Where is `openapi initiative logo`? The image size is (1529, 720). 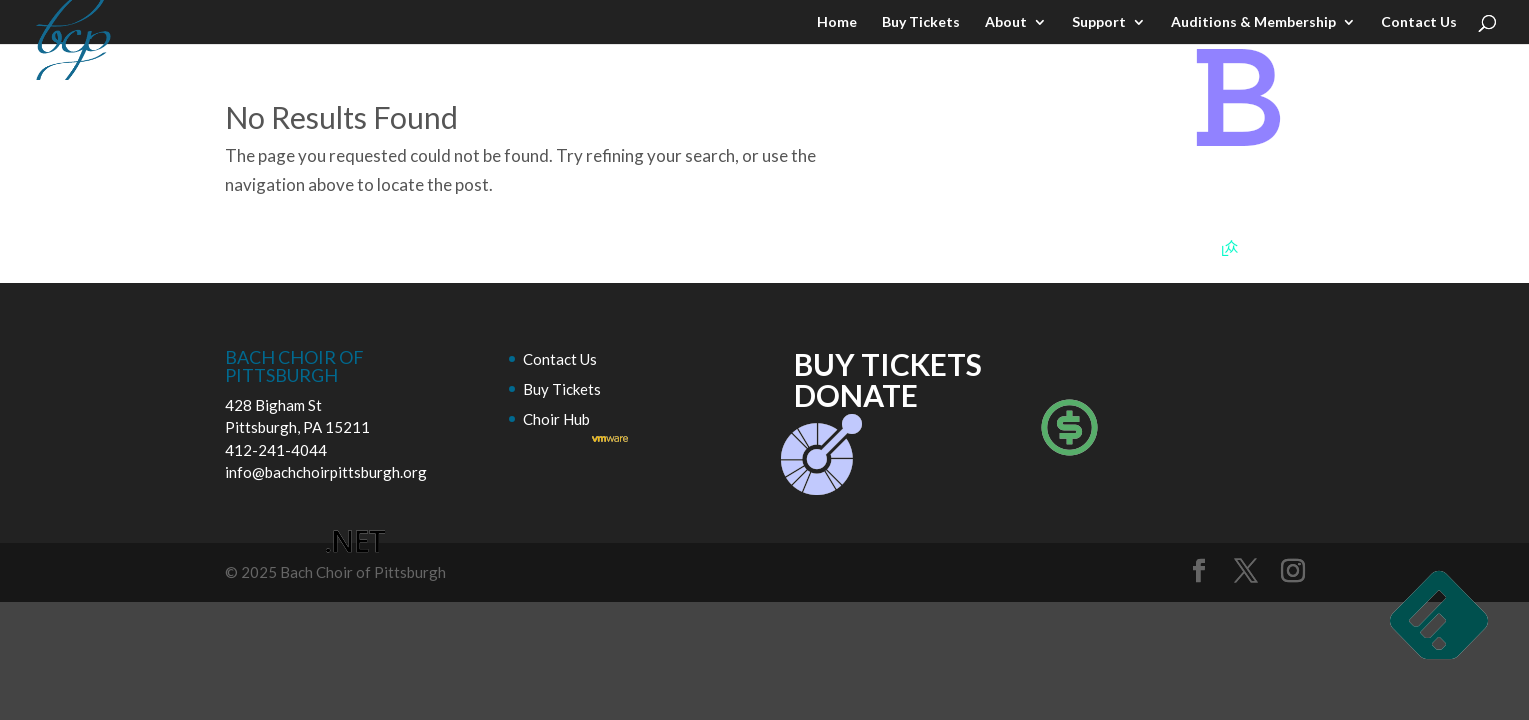
openapi initiative logo is located at coordinates (821, 454).